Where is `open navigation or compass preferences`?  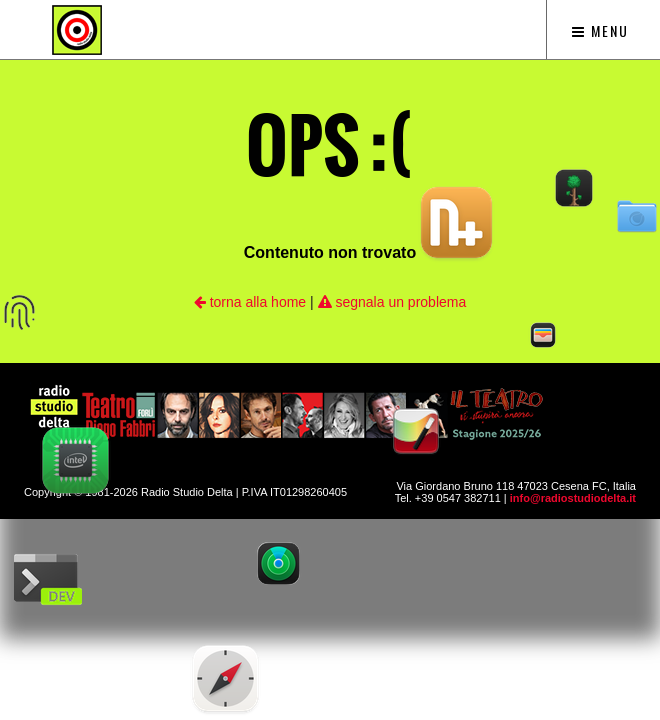
open navigation or compass preferences is located at coordinates (225, 678).